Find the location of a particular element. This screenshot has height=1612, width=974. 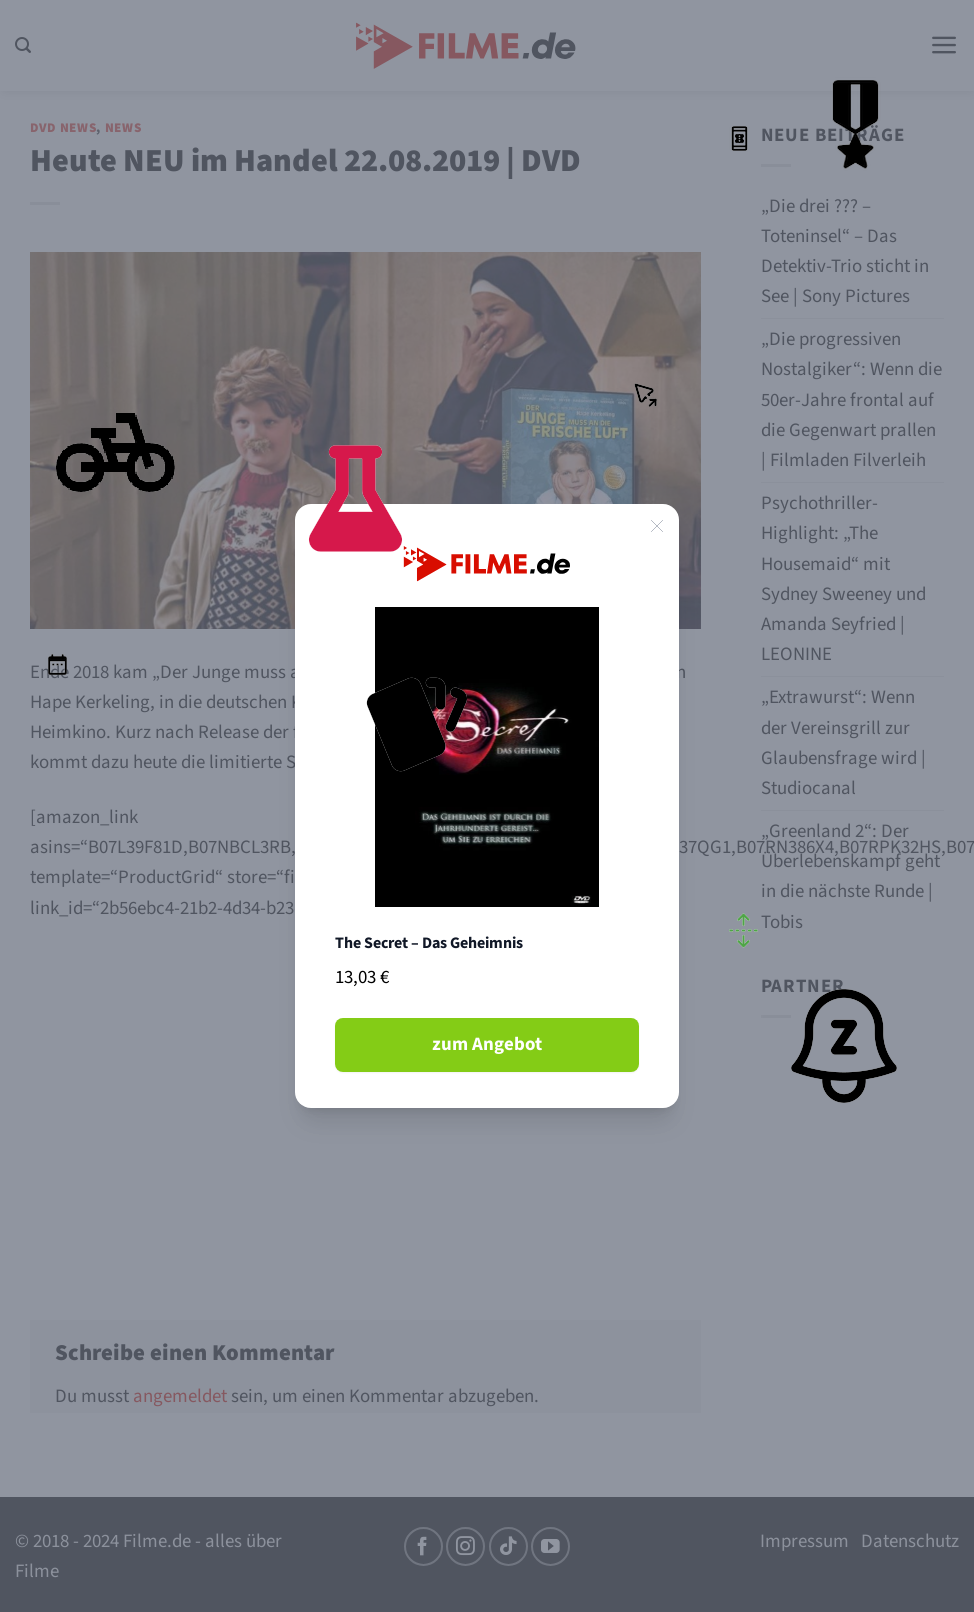

access science or laboratory features is located at coordinates (355, 498).